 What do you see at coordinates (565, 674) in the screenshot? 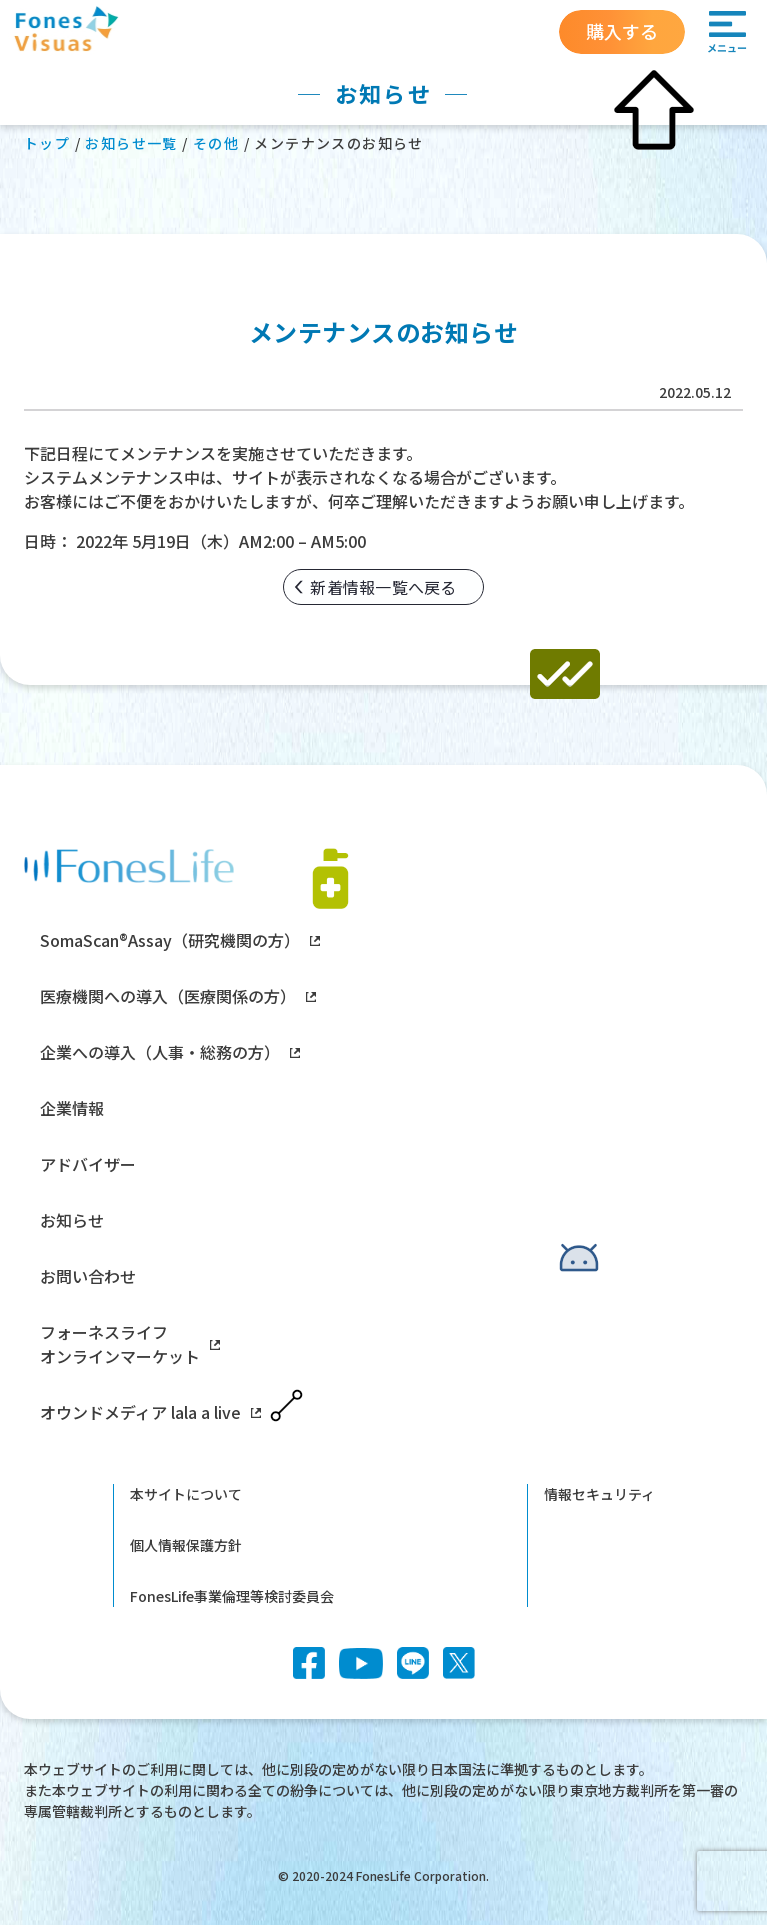
I see `indicates multiple items selected or completed` at bounding box center [565, 674].